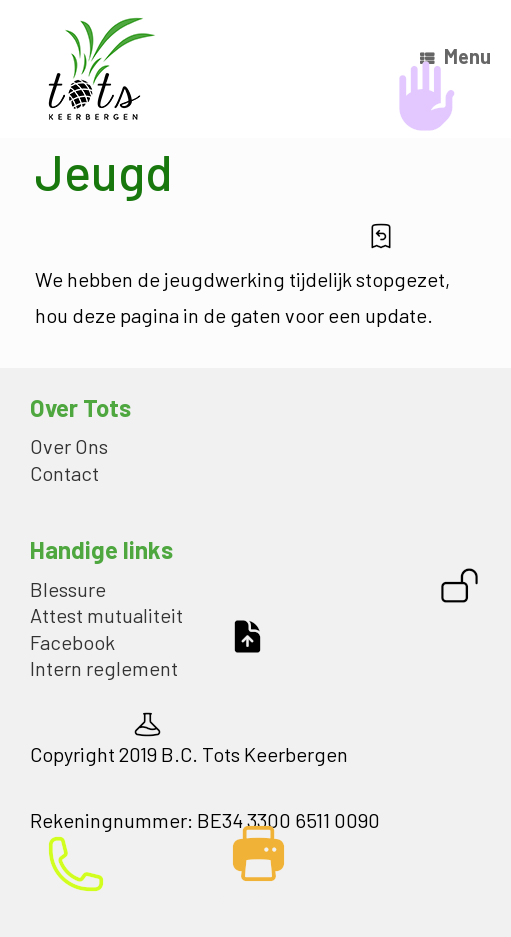  What do you see at coordinates (76, 864) in the screenshot?
I see `make a phone call` at bounding box center [76, 864].